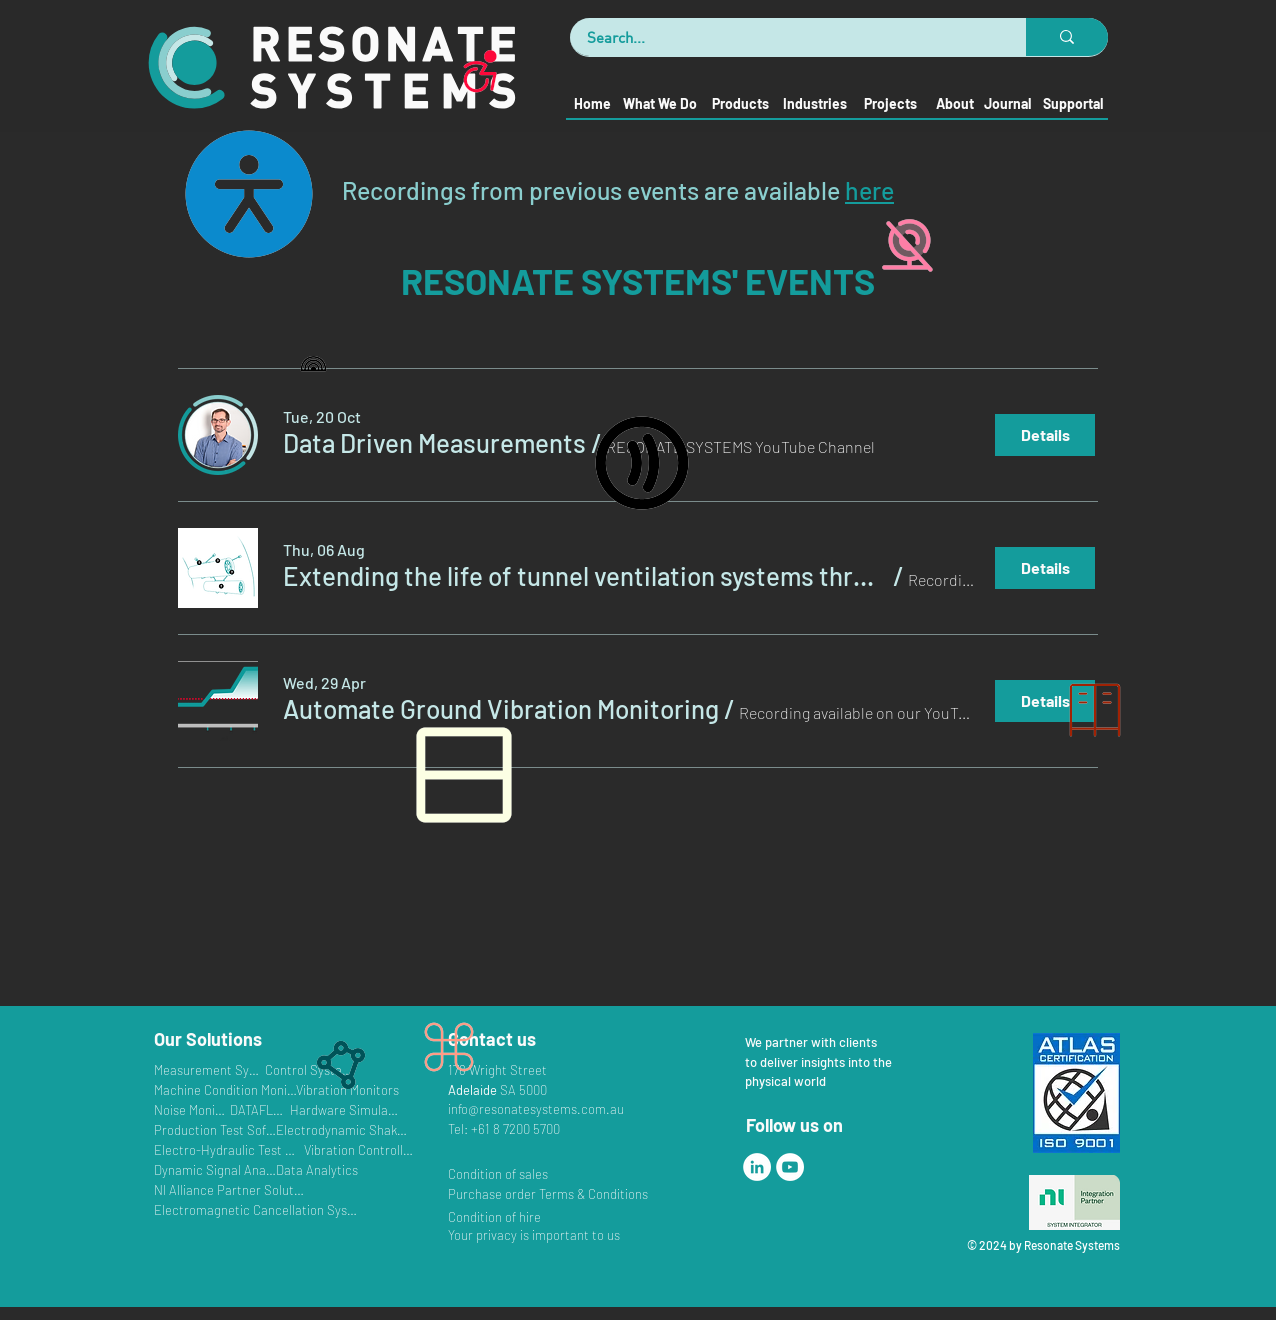  Describe the element at coordinates (449, 1047) in the screenshot. I see `command key modifier for keyboard shortcuts` at that location.